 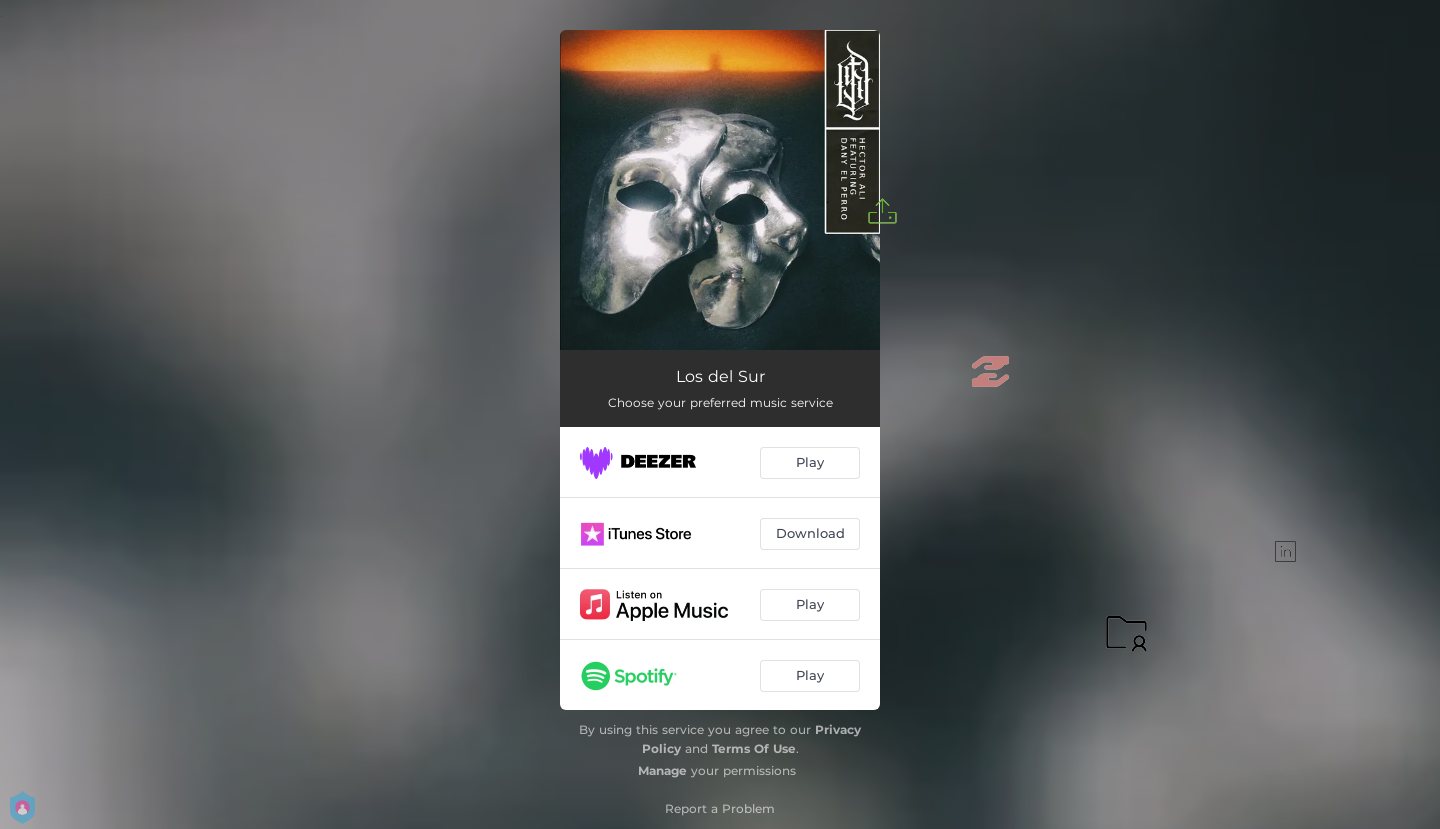 I want to click on indicates partnership or collaboration features, so click(x=990, y=371).